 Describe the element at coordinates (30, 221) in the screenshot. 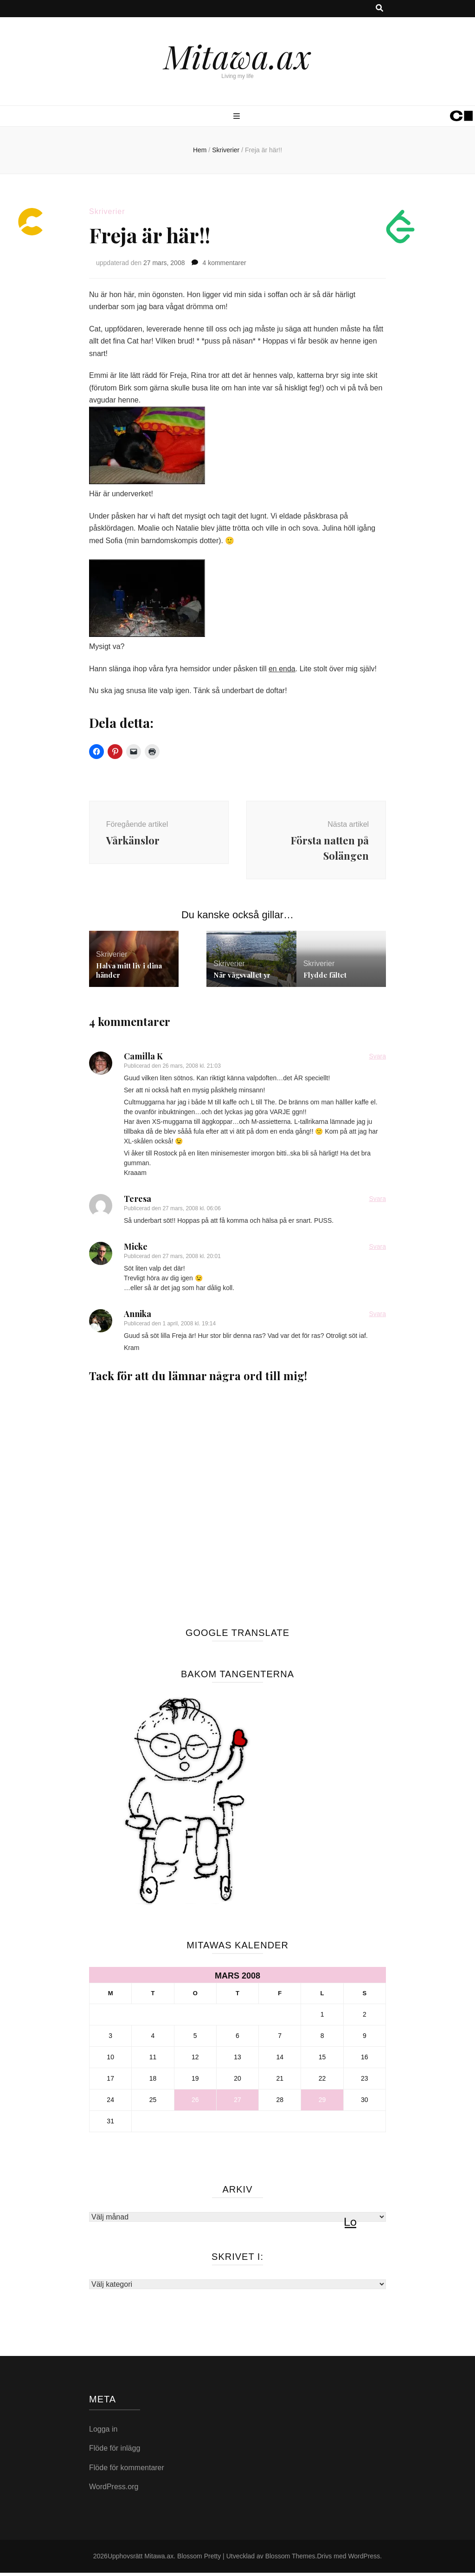

I see `elastic cloud logo` at that location.